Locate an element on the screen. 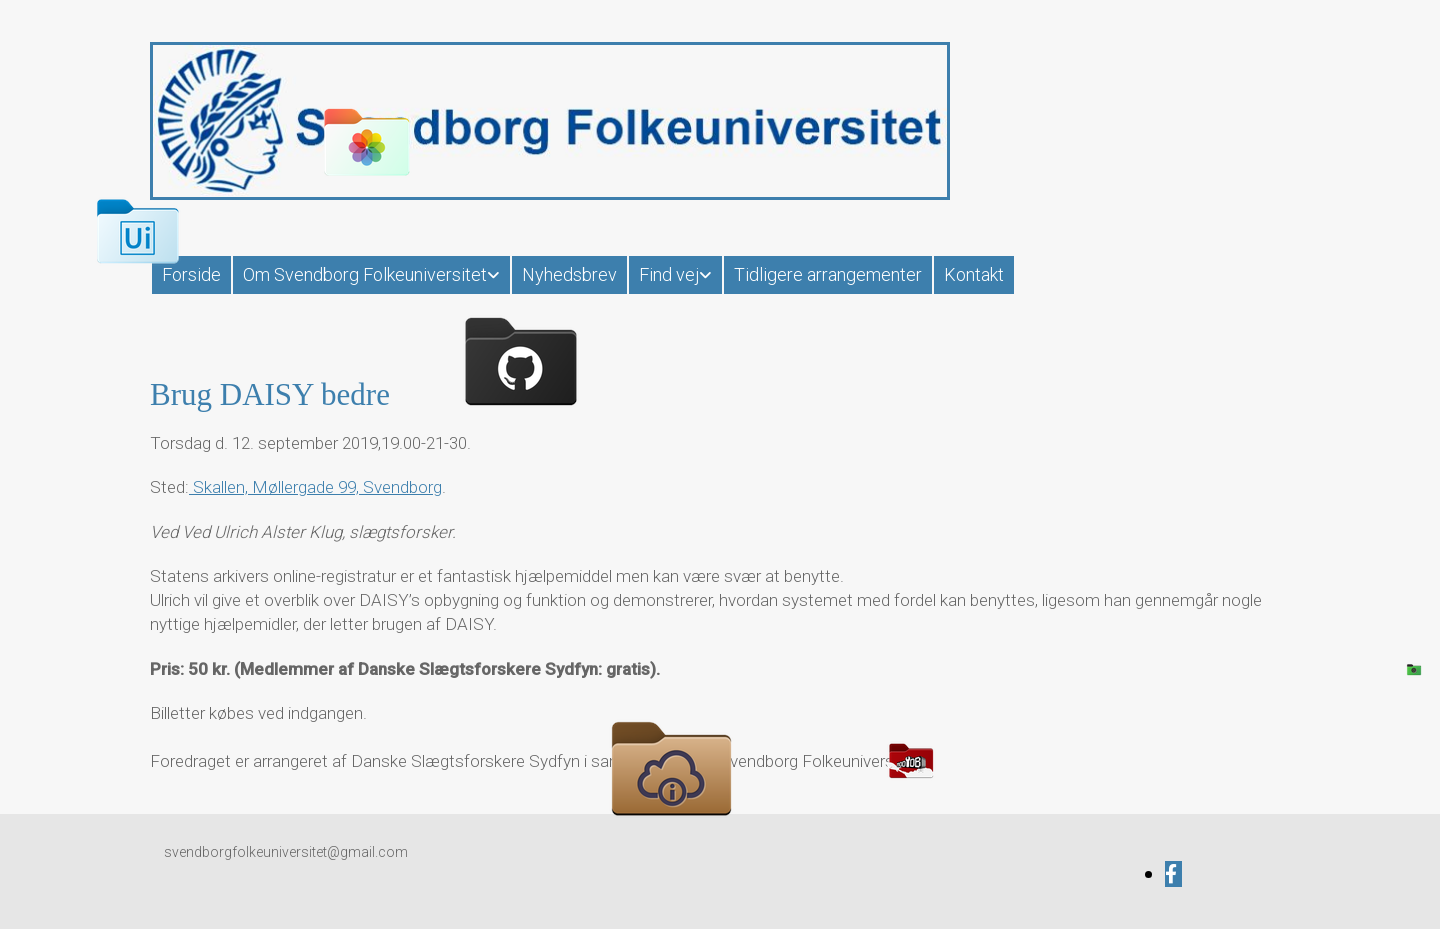  open android oreo system files folder is located at coordinates (1414, 670).